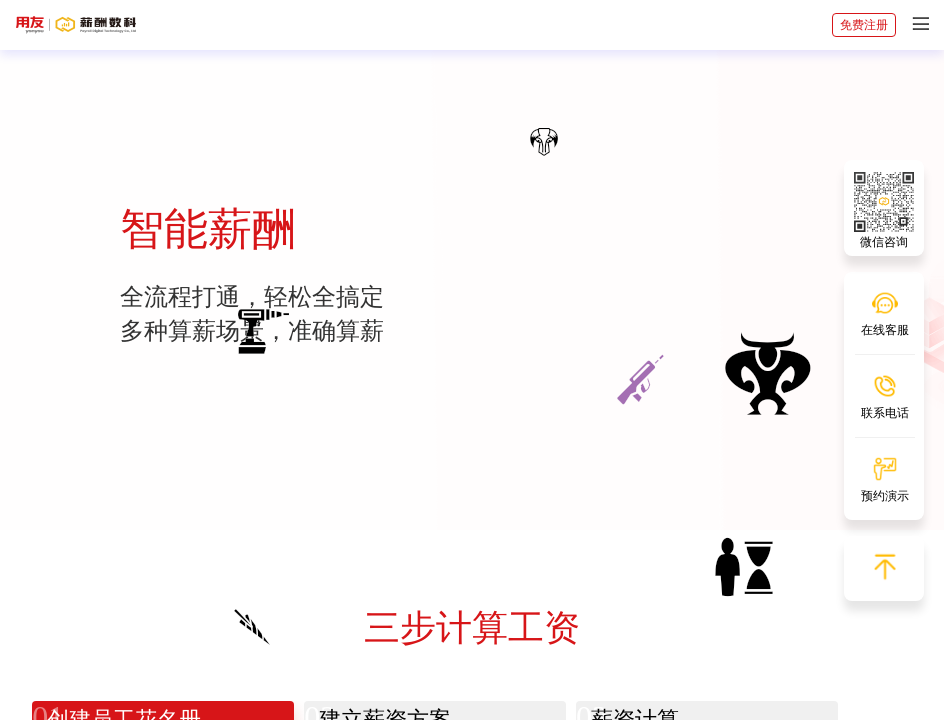  I want to click on indicates a coiled nail or screw fastener item, so click(252, 627).